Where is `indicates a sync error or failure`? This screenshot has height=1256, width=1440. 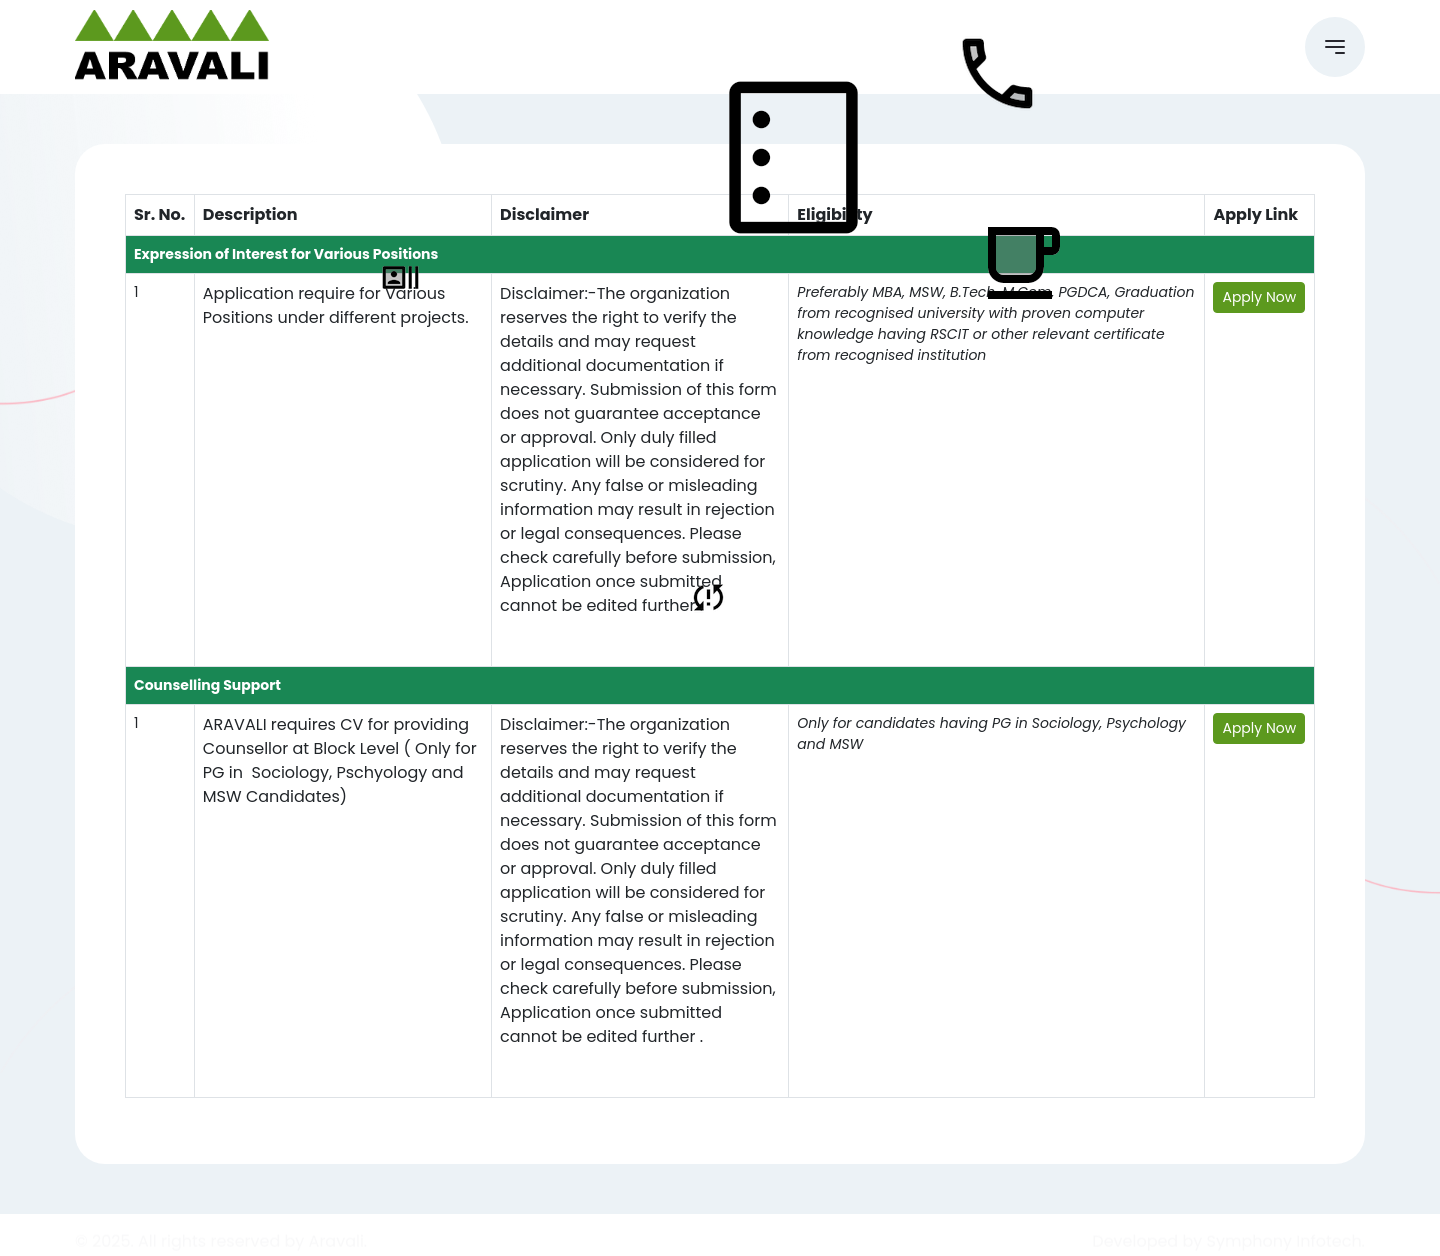 indicates a sync error or failure is located at coordinates (708, 597).